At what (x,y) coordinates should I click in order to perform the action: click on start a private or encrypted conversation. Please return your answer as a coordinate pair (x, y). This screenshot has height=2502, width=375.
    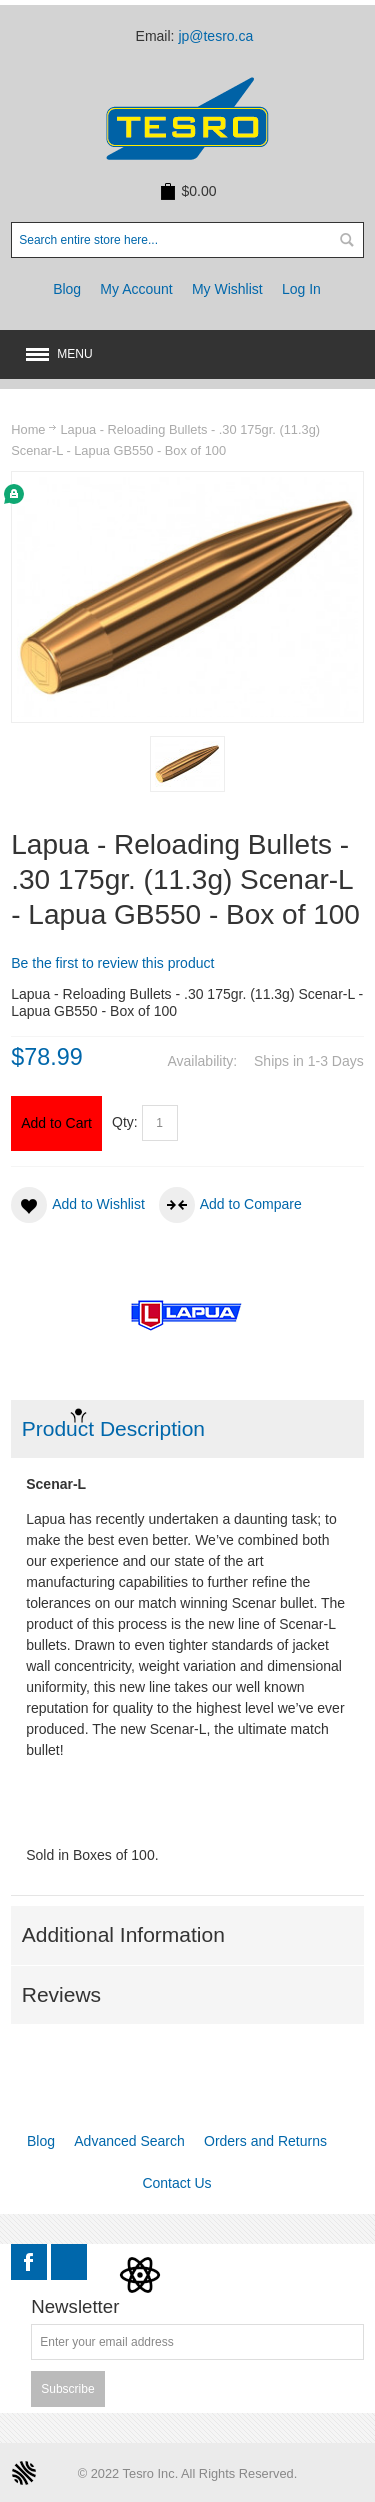
    Looking at the image, I should click on (14, 494).